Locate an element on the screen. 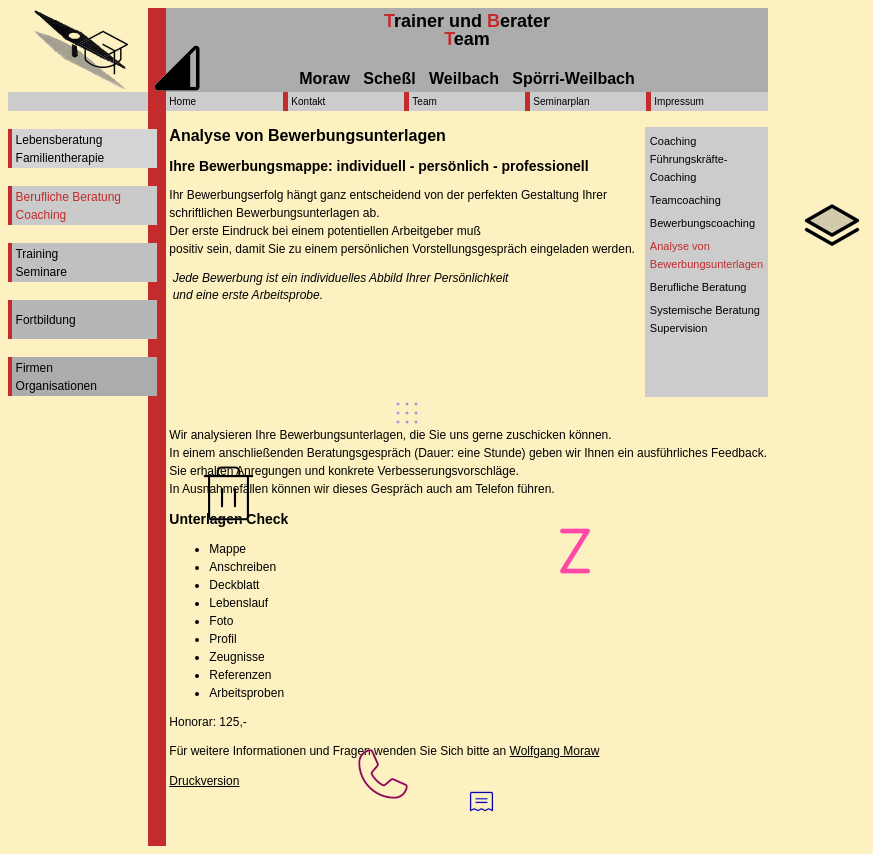 The height and width of the screenshot is (854, 873). alphabetical sorting option for letter Z is located at coordinates (575, 551).